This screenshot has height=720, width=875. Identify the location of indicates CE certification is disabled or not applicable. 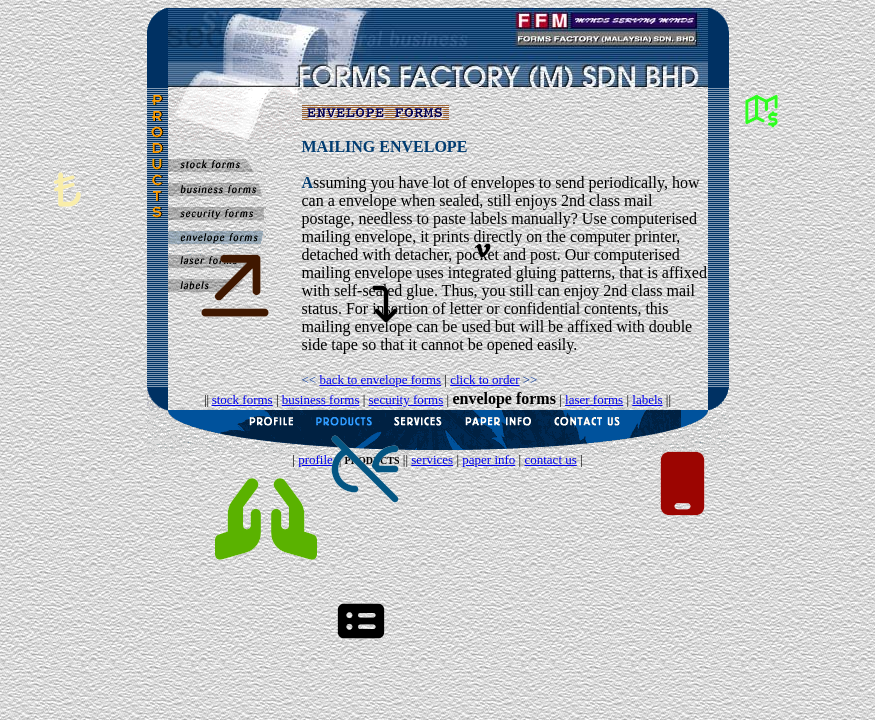
(365, 469).